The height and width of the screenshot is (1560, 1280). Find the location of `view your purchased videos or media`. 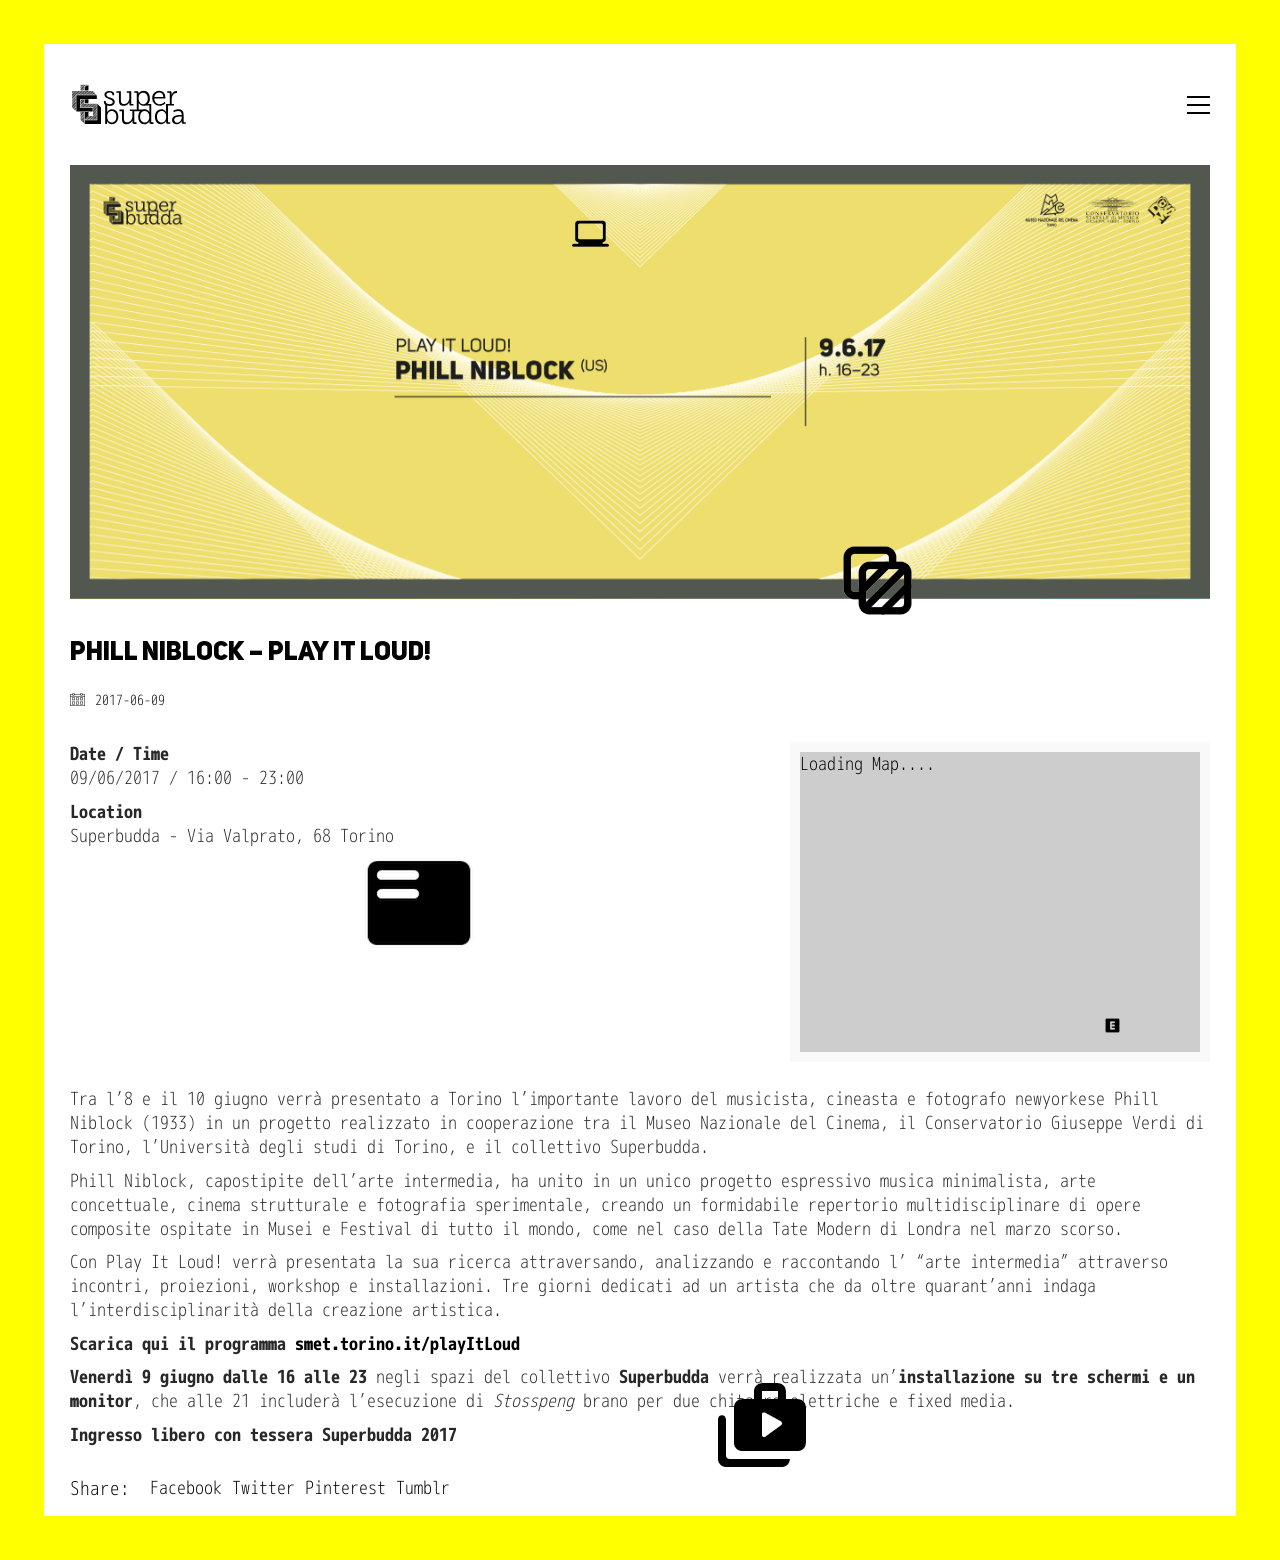

view your purchased videos or media is located at coordinates (762, 1427).